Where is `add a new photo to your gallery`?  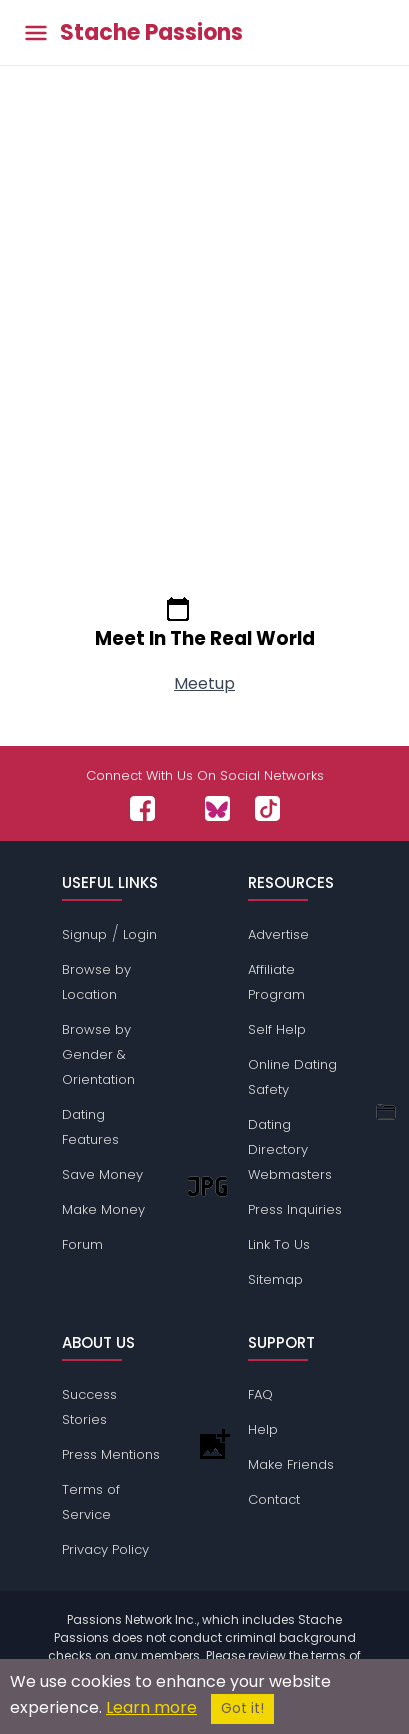
add a new photo to your gallery is located at coordinates (214, 1445).